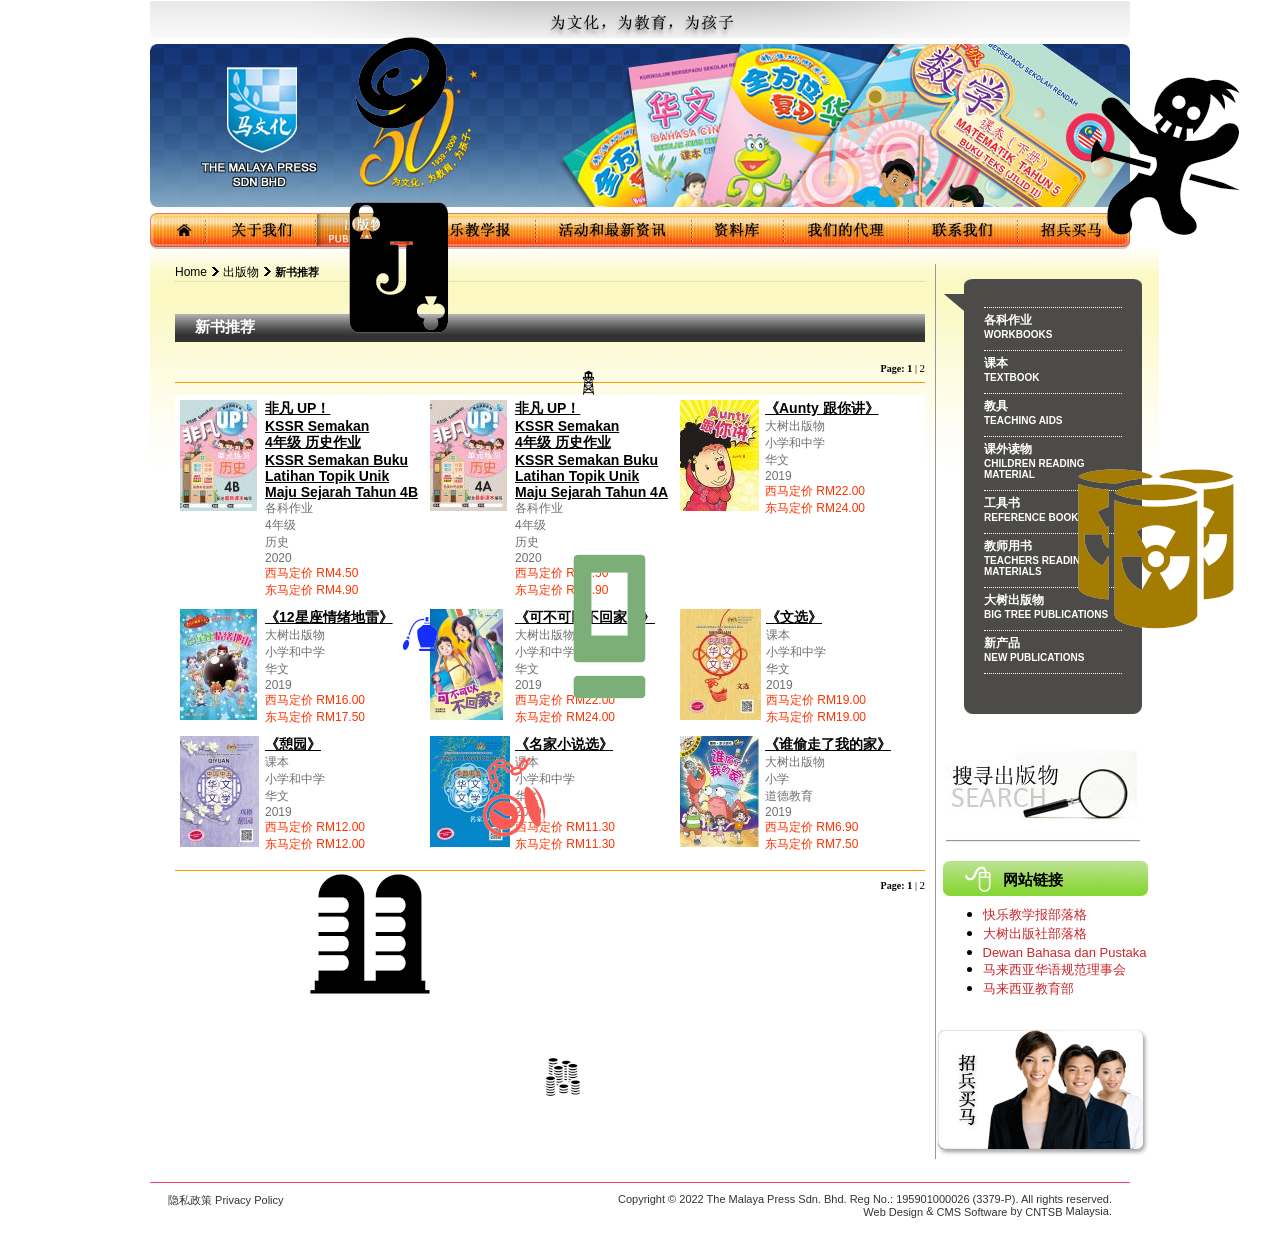 This screenshot has width=1280, height=1233. I want to click on jack of clubs playing card, so click(398, 267).